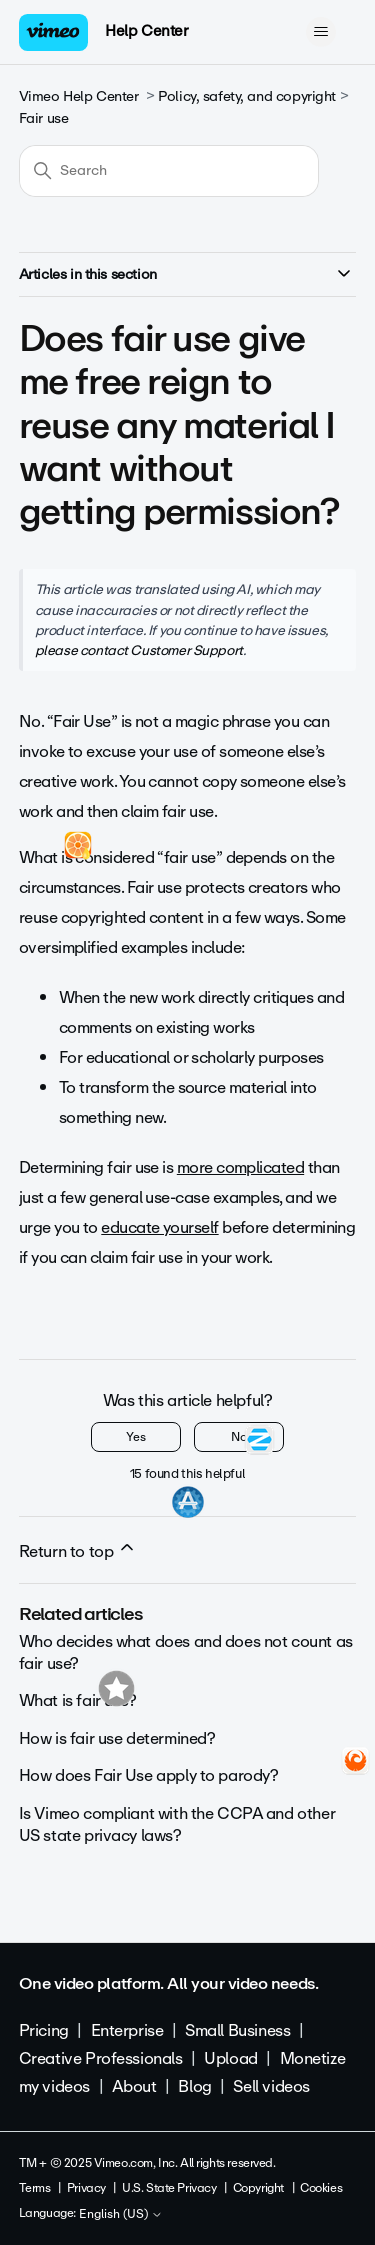 This screenshot has height=2245, width=375. I want to click on indicates an unrated item, so click(116, 1688).